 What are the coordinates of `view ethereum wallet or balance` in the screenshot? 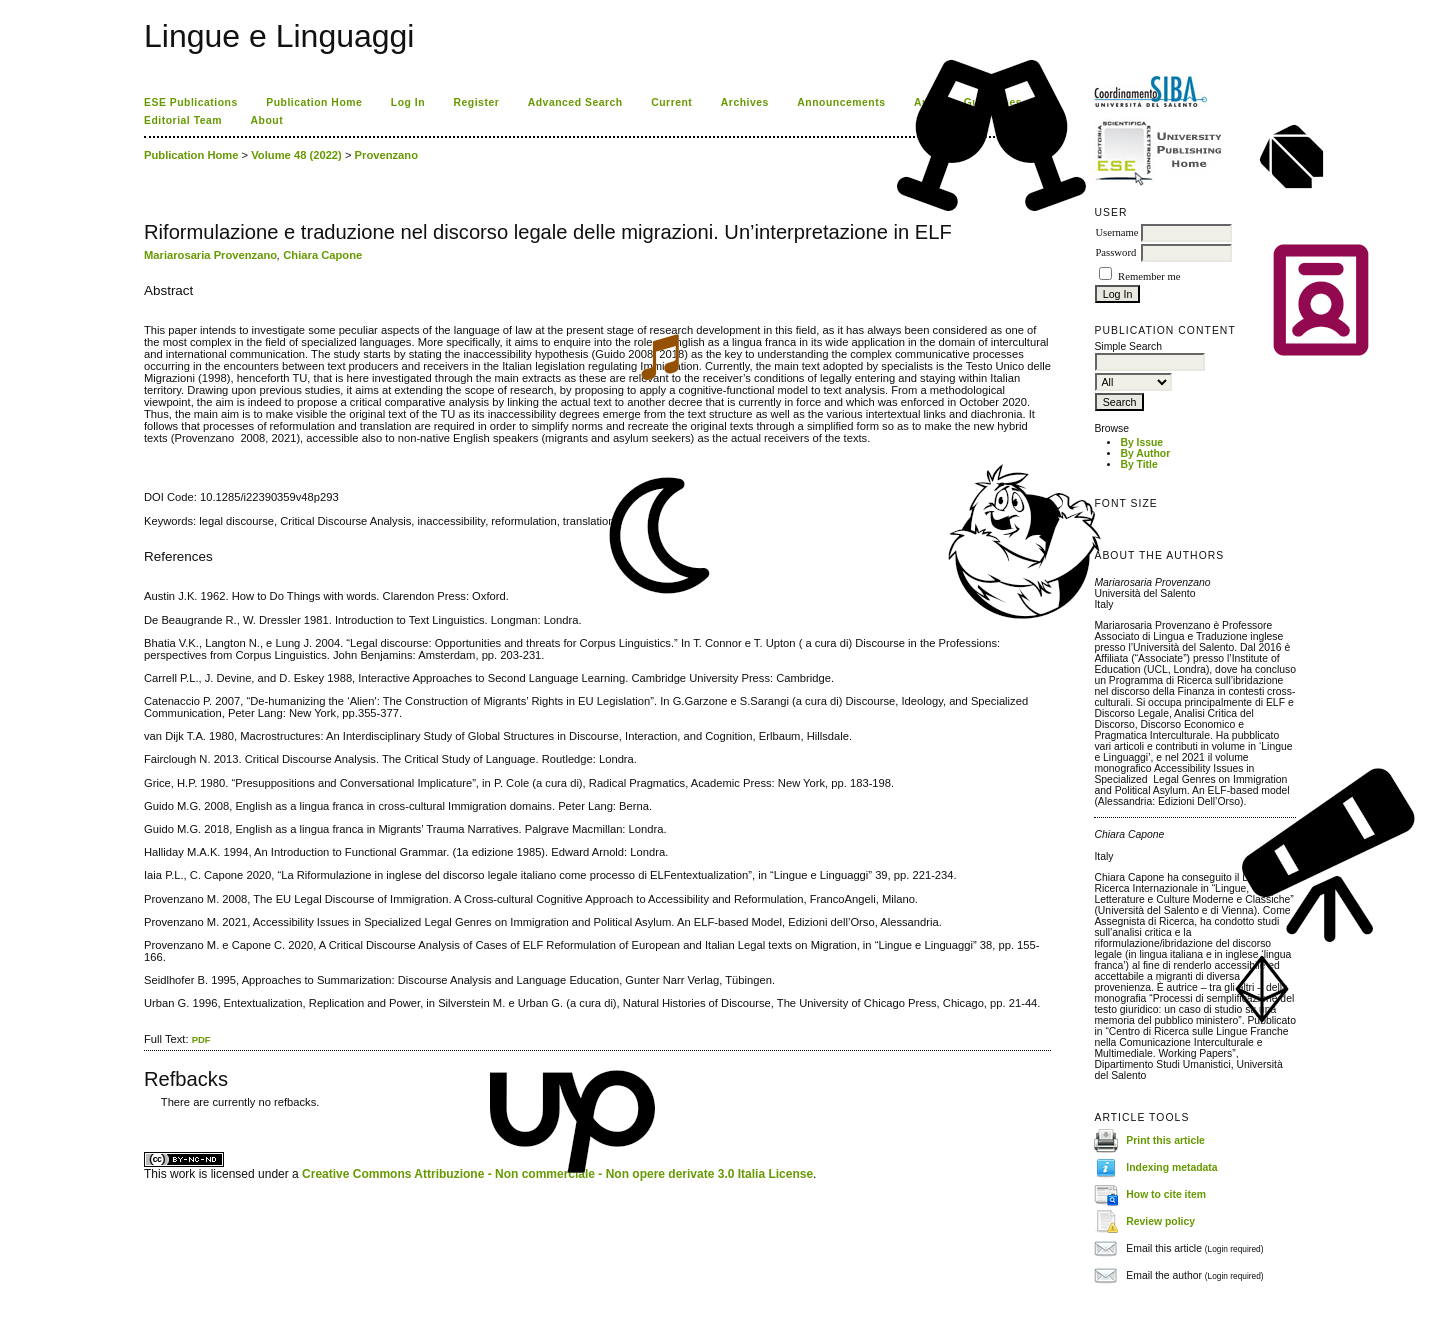 It's located at (1262, 989).